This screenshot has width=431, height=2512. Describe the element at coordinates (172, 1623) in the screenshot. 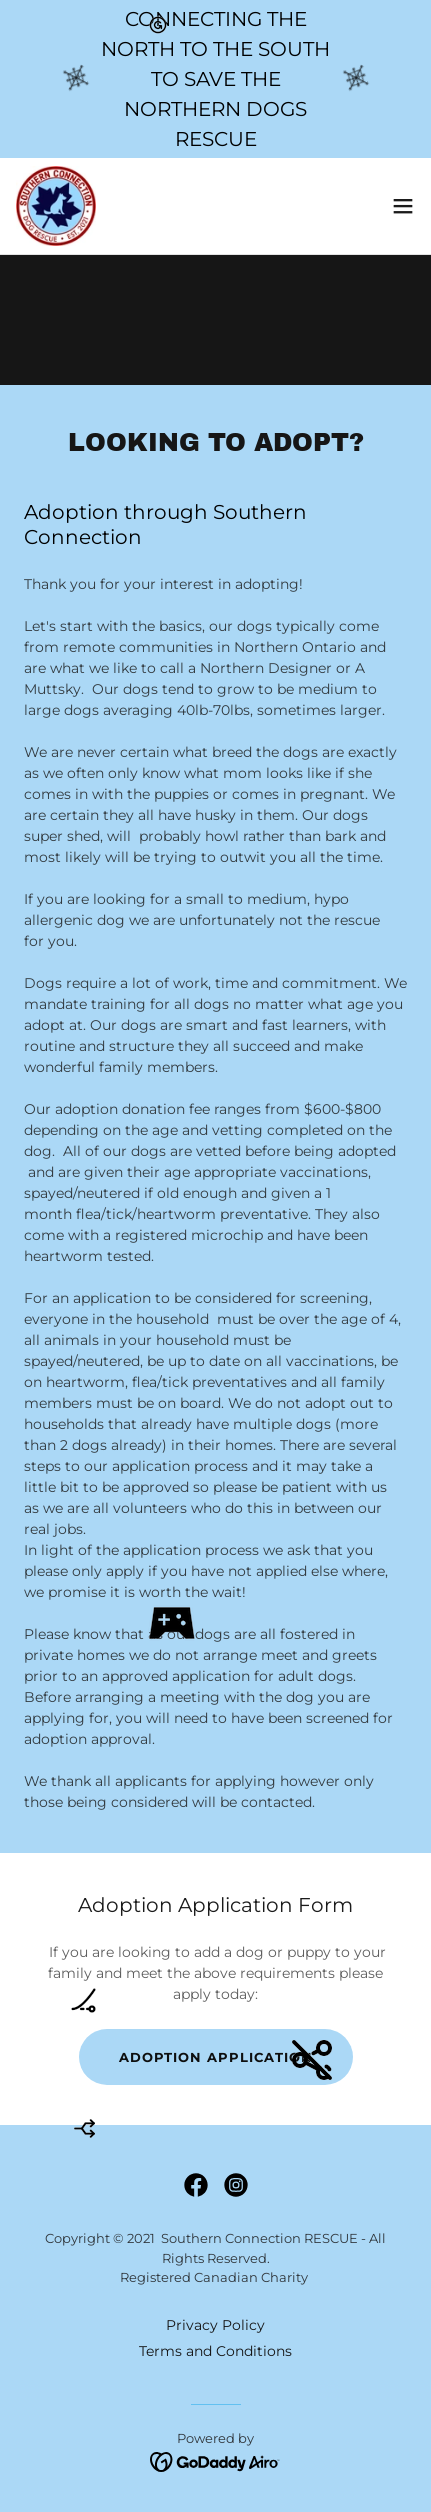

I see `access gaming or esports features` at that location.